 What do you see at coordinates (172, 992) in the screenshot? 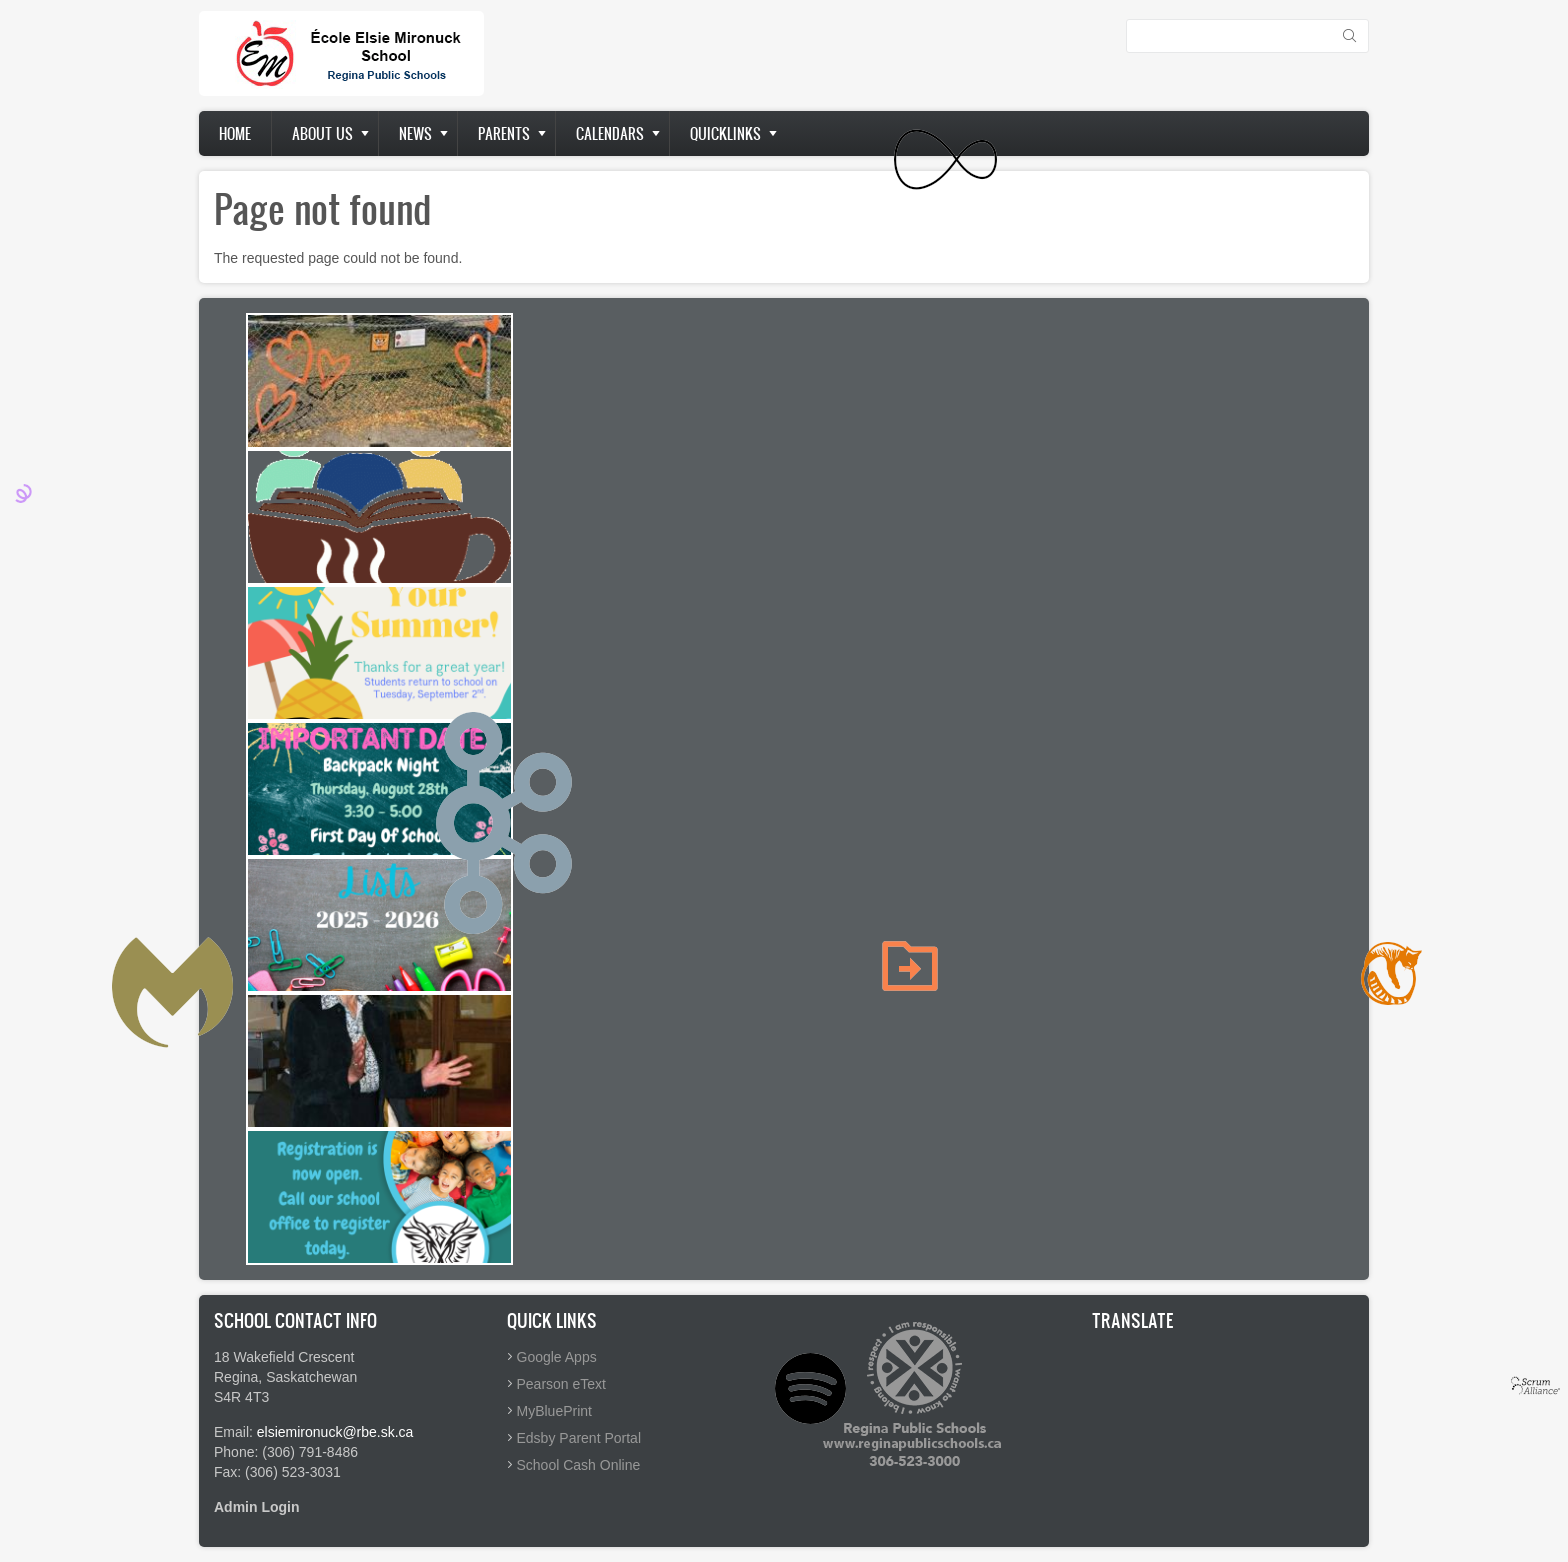
I see `open malwarebytes antivirus software` at bounding box center [172, 992].